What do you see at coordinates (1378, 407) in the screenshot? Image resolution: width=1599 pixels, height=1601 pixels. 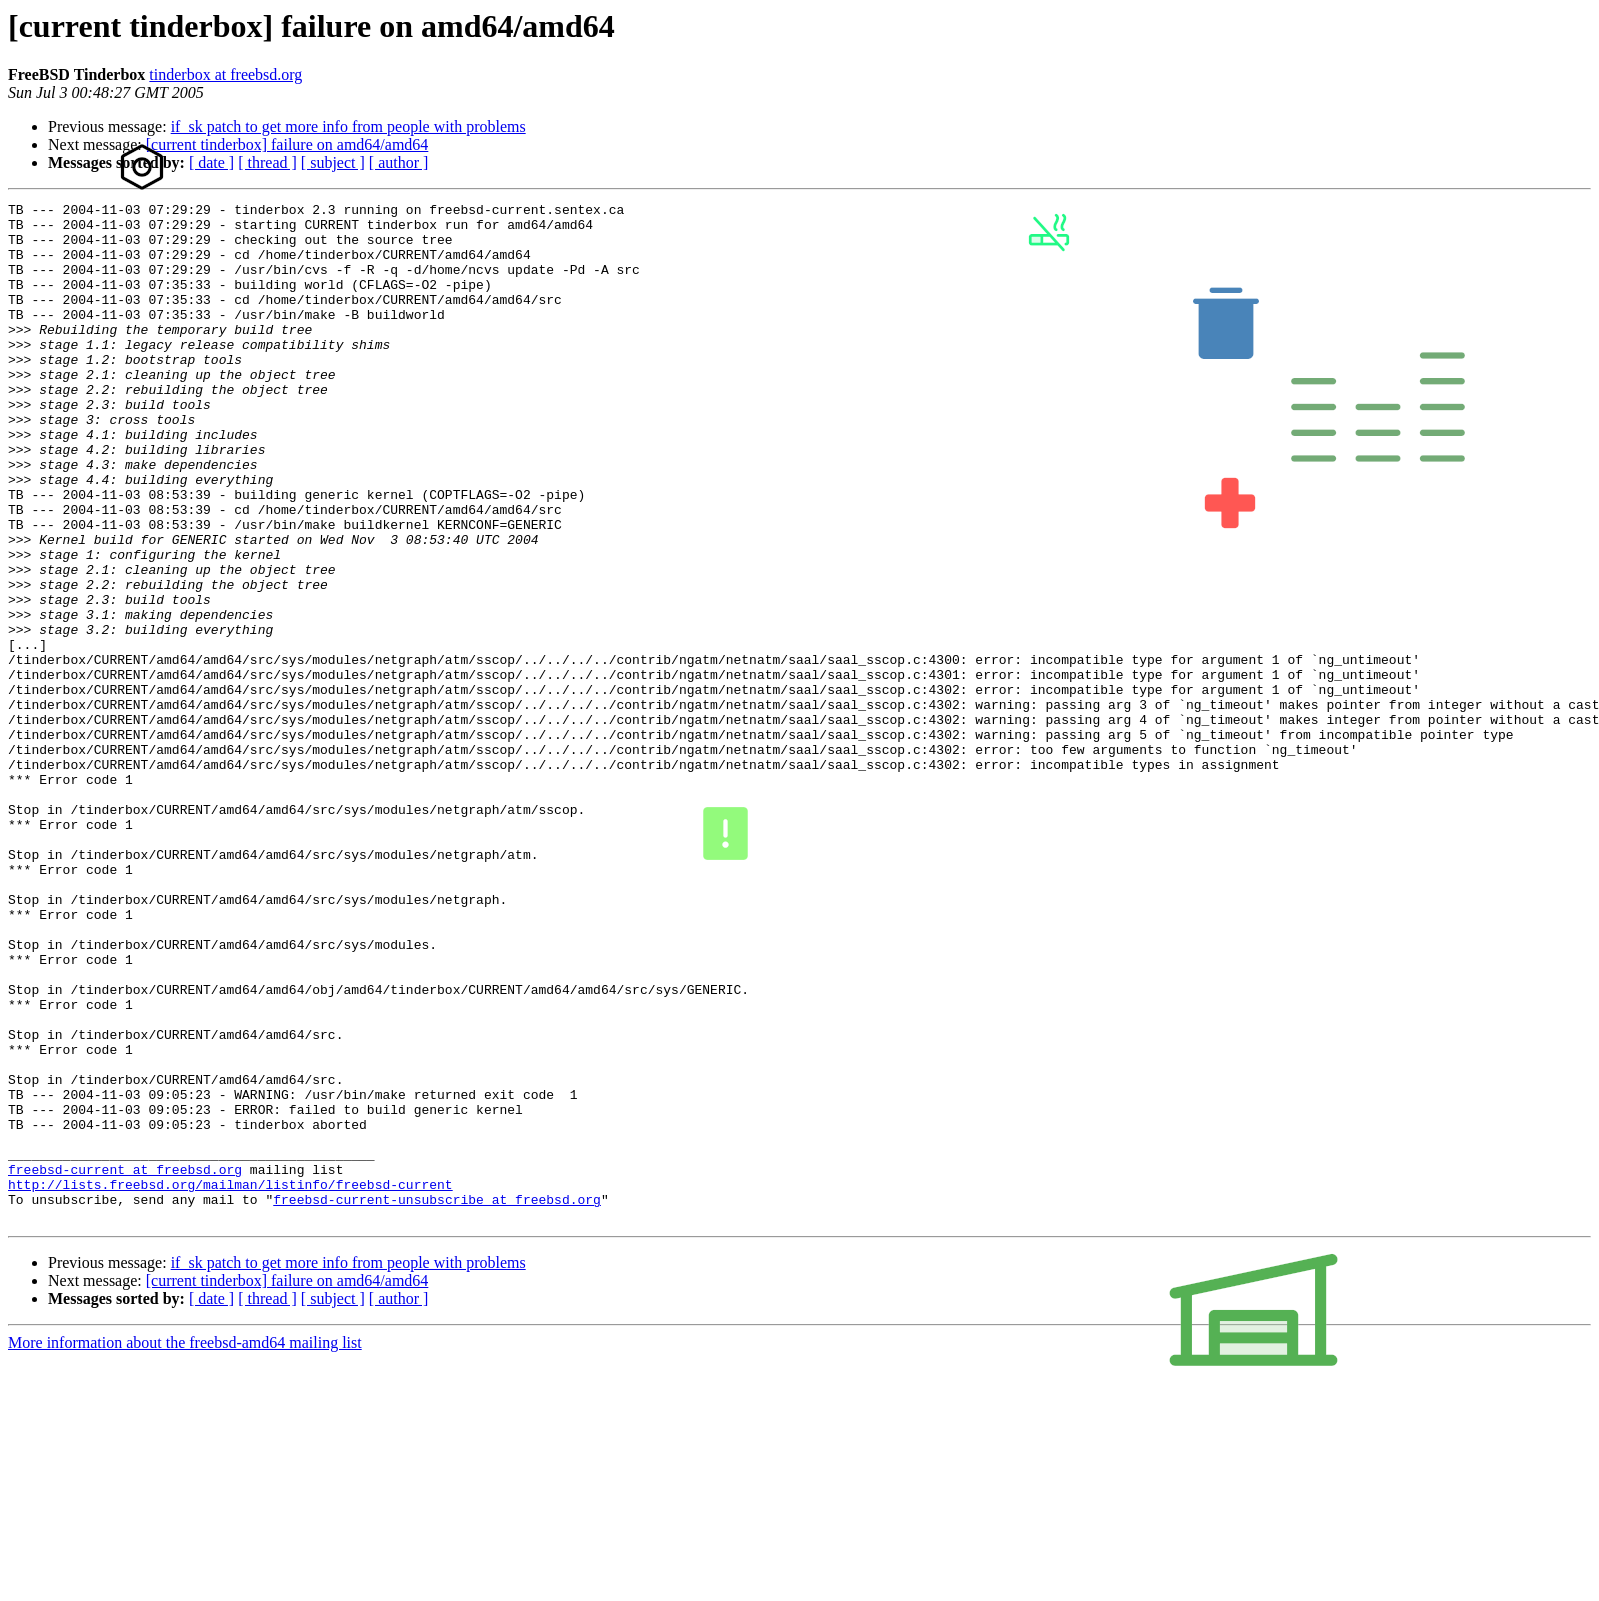 I see `adjust audio equalizer settings` at bounding box center [1378, 407].